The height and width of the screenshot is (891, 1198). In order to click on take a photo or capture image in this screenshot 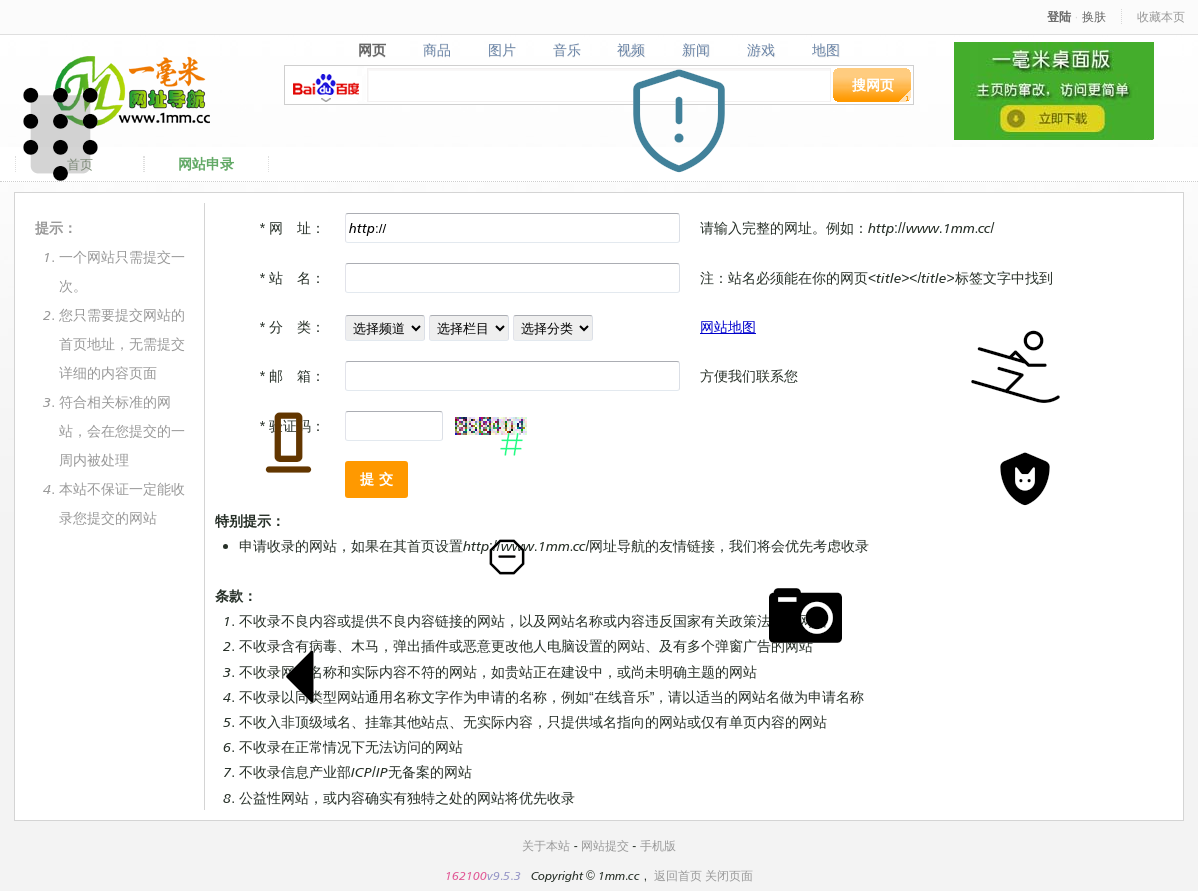, I will do `click(805, 615)`.